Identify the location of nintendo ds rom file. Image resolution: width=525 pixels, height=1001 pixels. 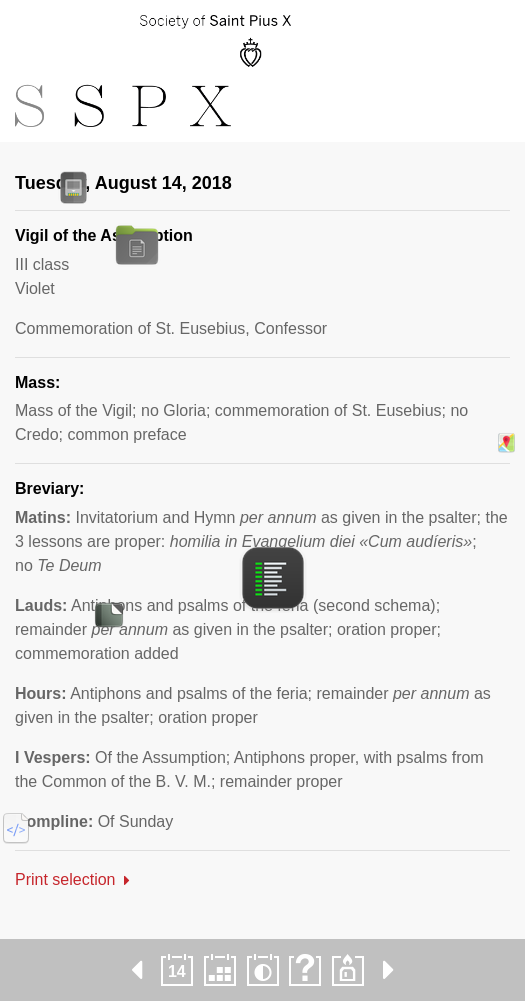
(73, 187).